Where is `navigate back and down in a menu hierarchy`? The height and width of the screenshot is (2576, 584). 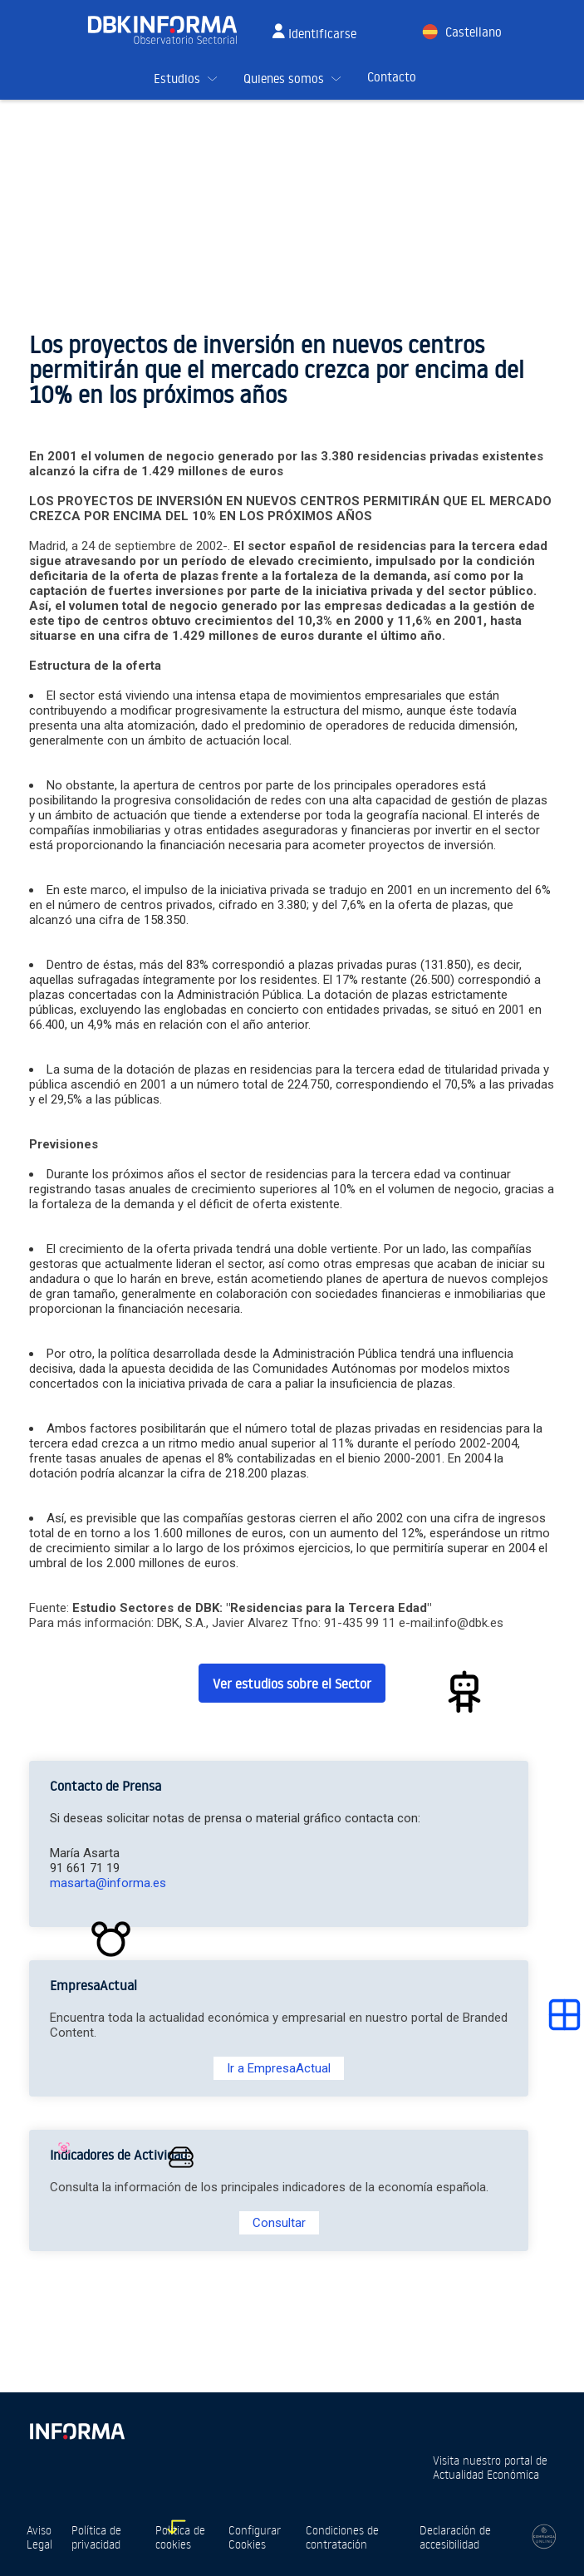
navigate back and down in a menu hierarchy is located at coordinates (175, 2525).